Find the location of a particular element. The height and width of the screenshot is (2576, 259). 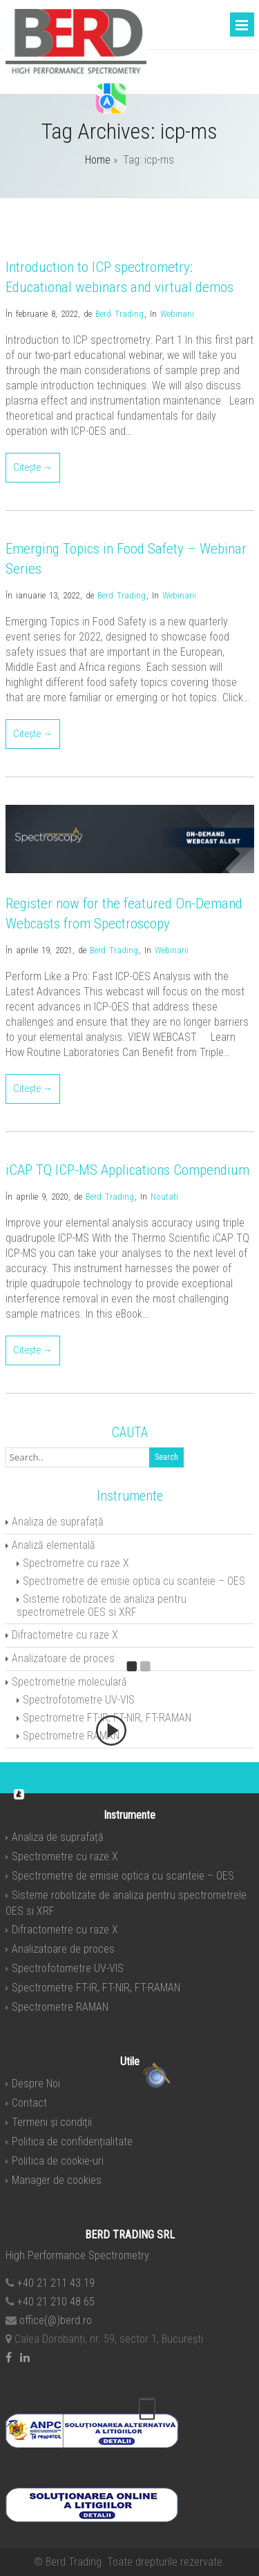

launch supertux game is located at coordinates (19, 1794).